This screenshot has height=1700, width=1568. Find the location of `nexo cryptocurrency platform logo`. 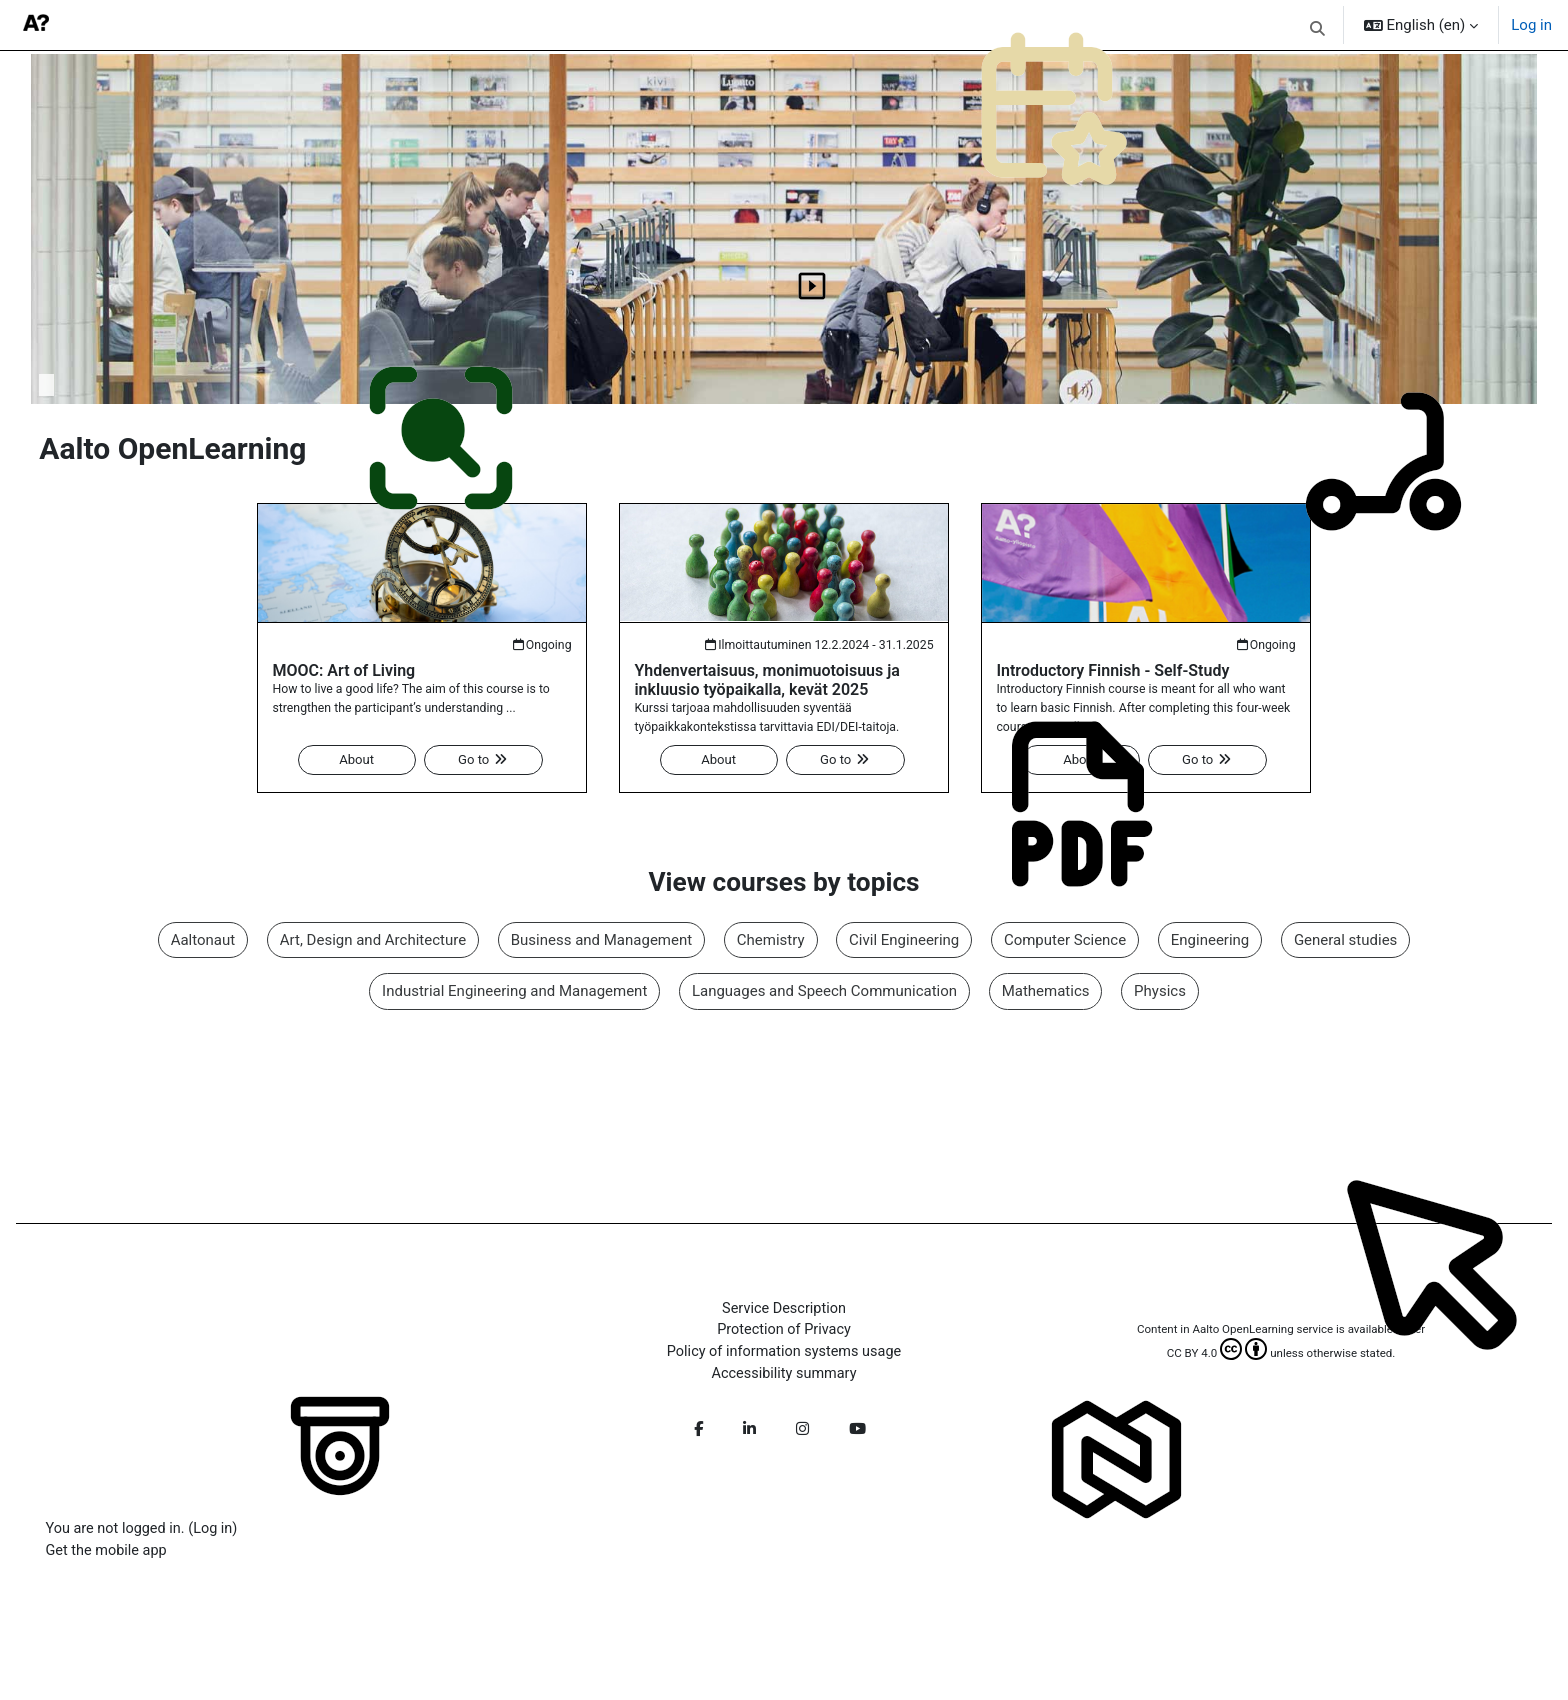

nexo cryptocurrency platform logo is located at coordinates (1116, 1459).